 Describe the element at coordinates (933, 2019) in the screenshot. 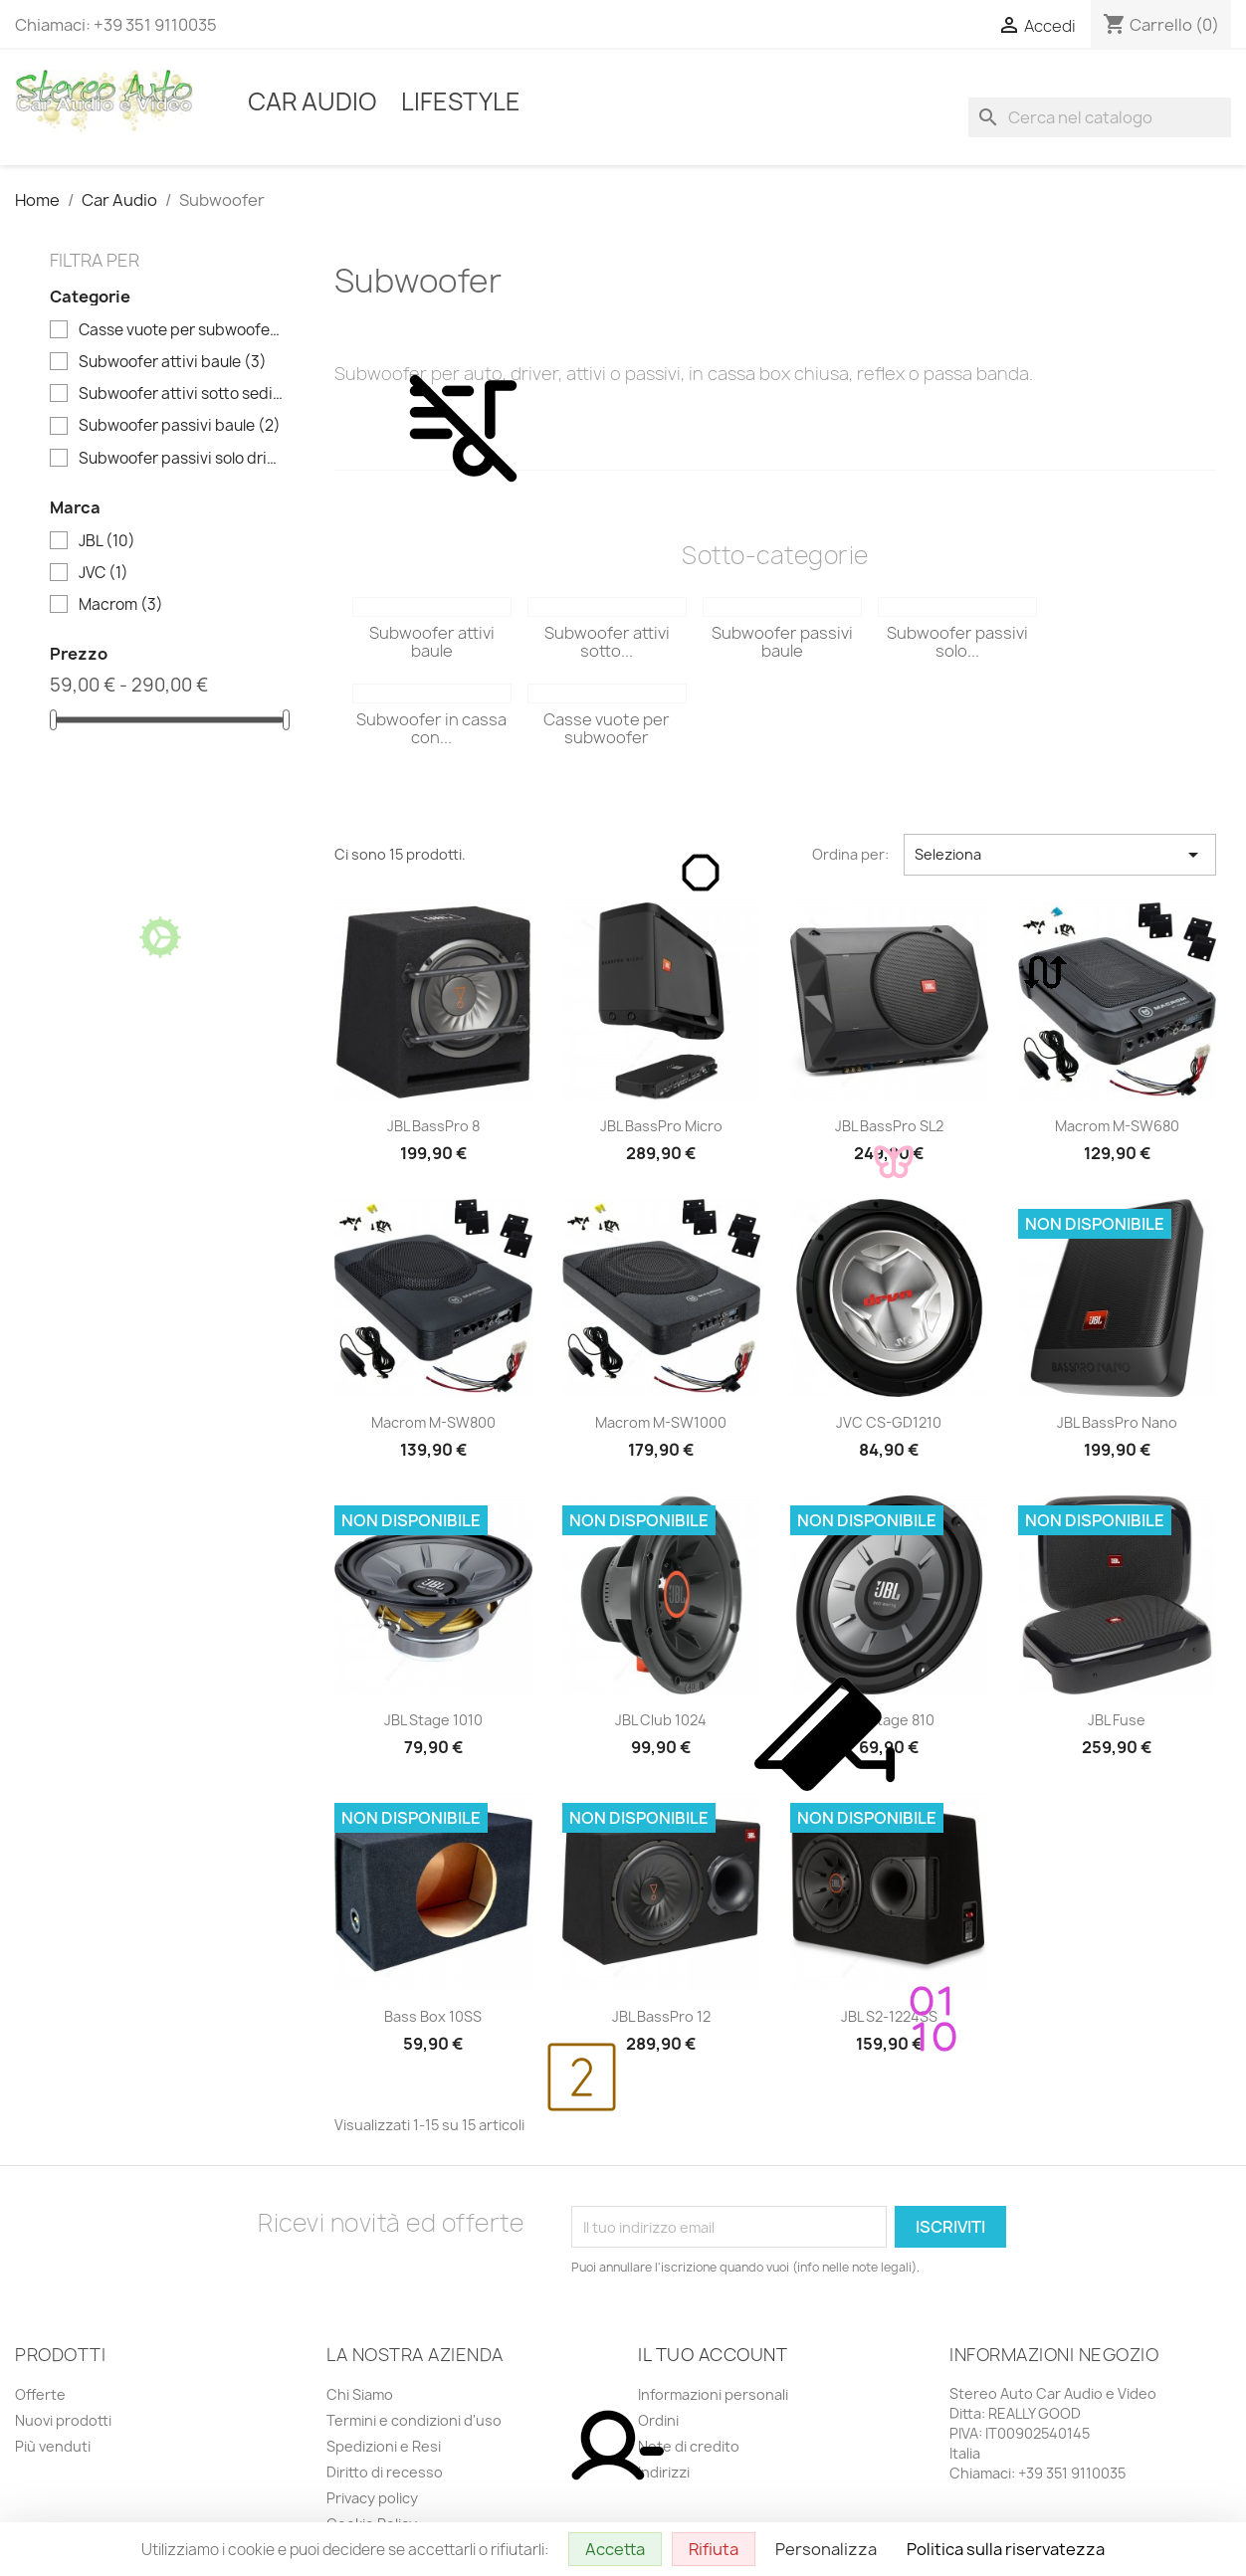

I see `view or access binary/code data` at that location.